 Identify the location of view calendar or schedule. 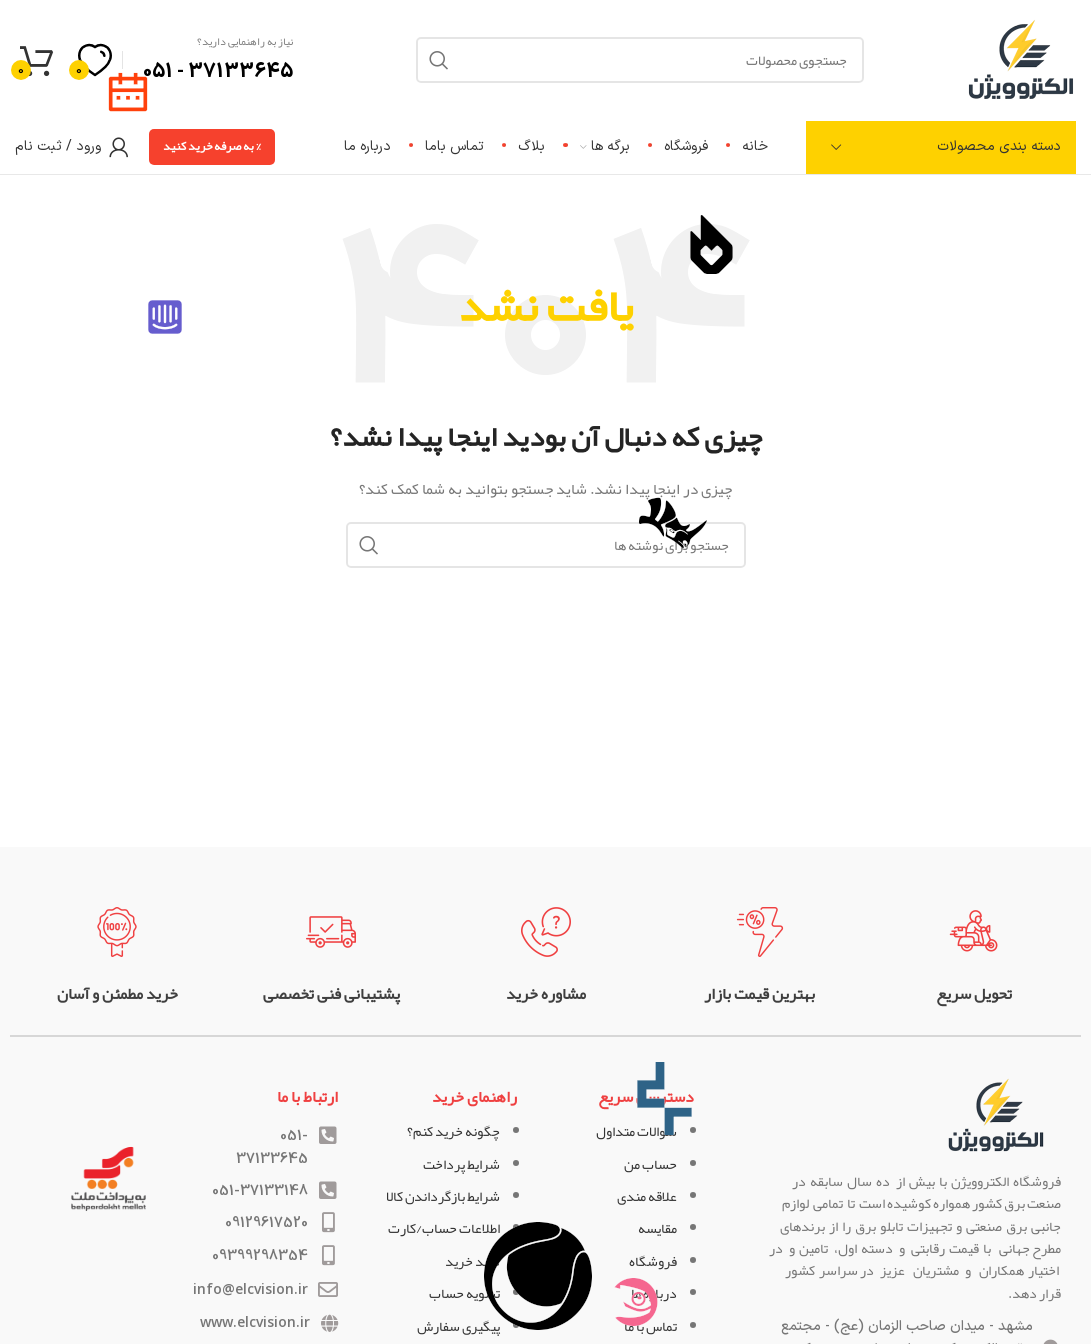
(128, 94).